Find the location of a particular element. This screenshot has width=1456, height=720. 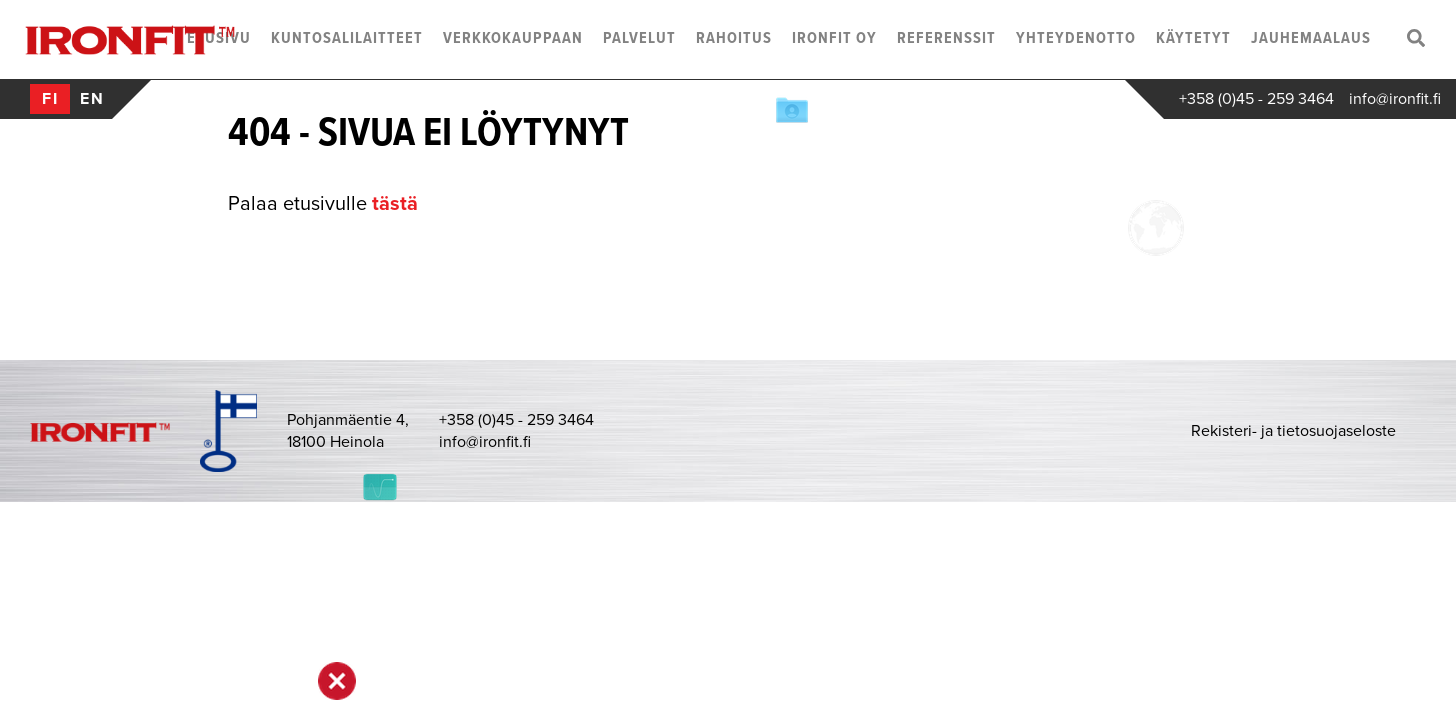

open system resource monitor is located at coordinates (380, 487).